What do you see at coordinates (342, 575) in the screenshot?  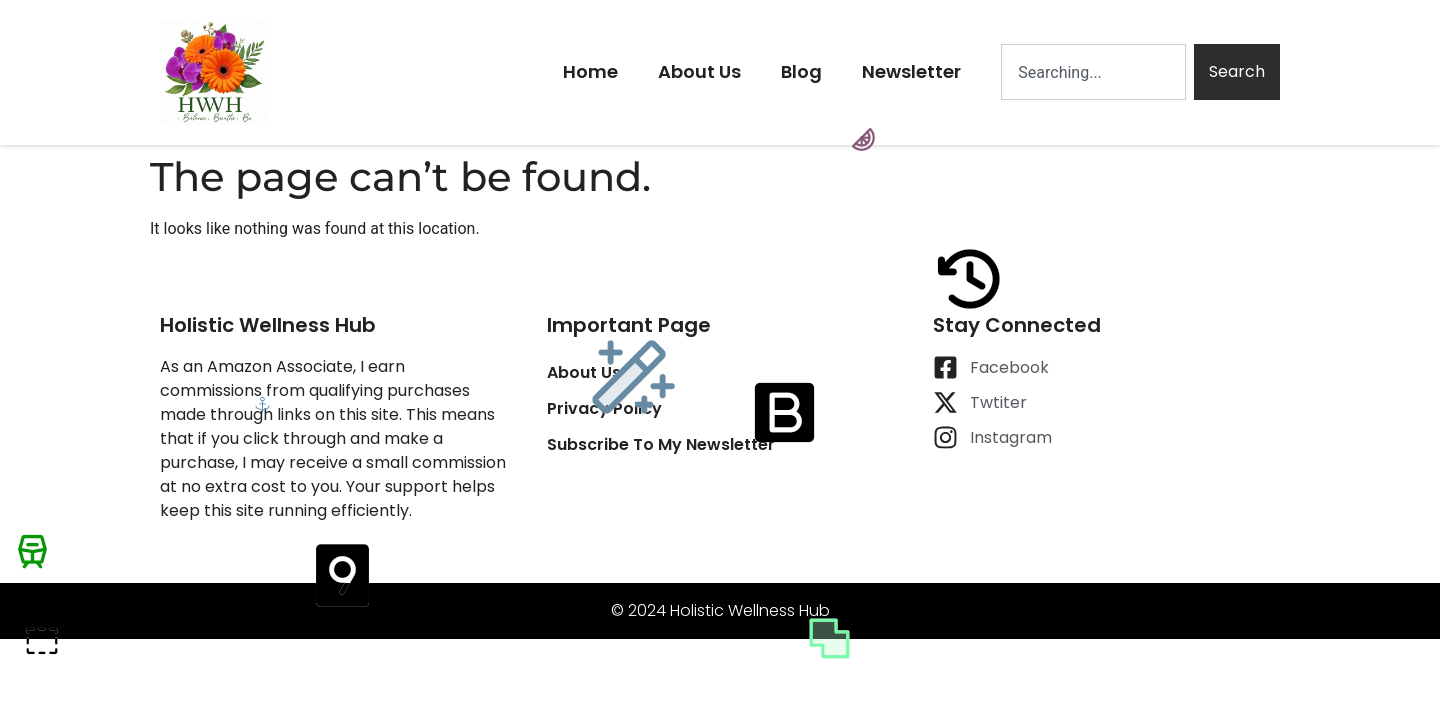 I see `indicates the number nine in a list or sequence` at bounding box center [342, 575].